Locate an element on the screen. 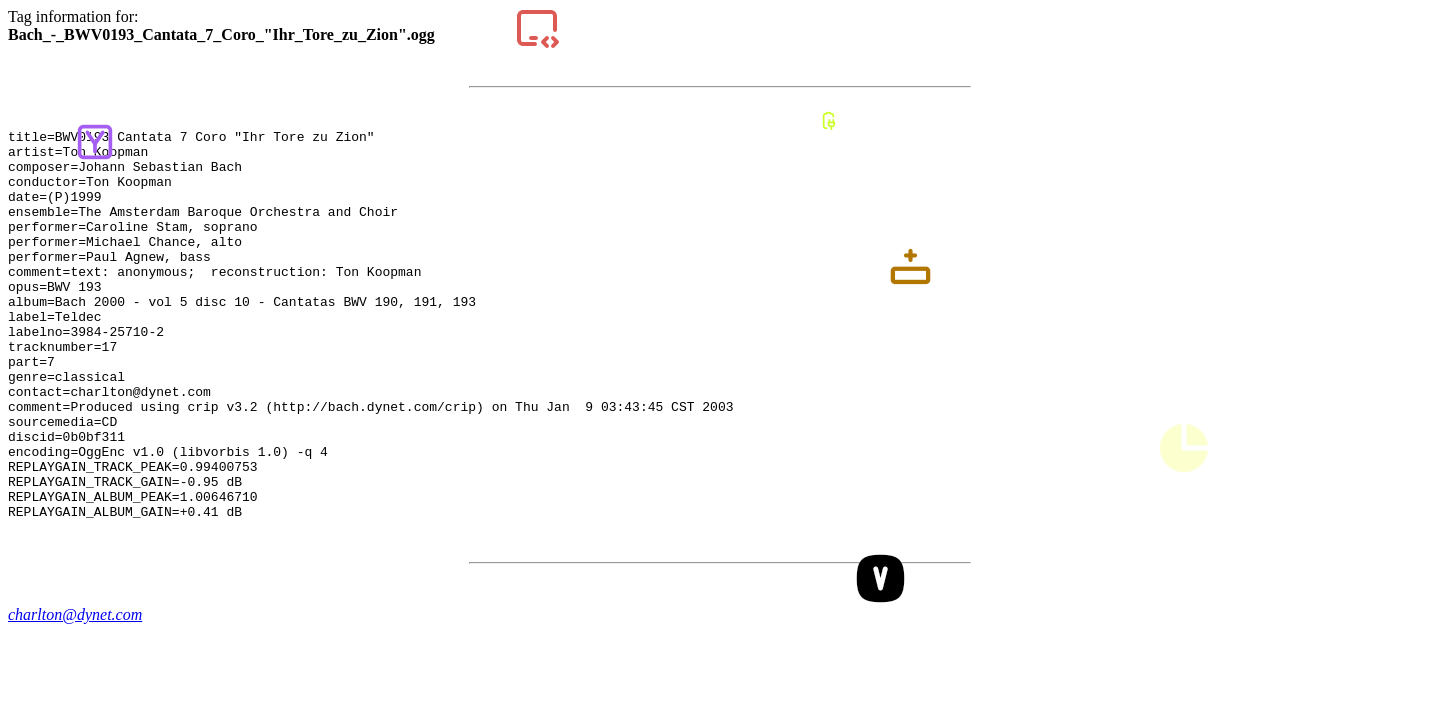  insert a new row above is located at coordinates (910, 266).